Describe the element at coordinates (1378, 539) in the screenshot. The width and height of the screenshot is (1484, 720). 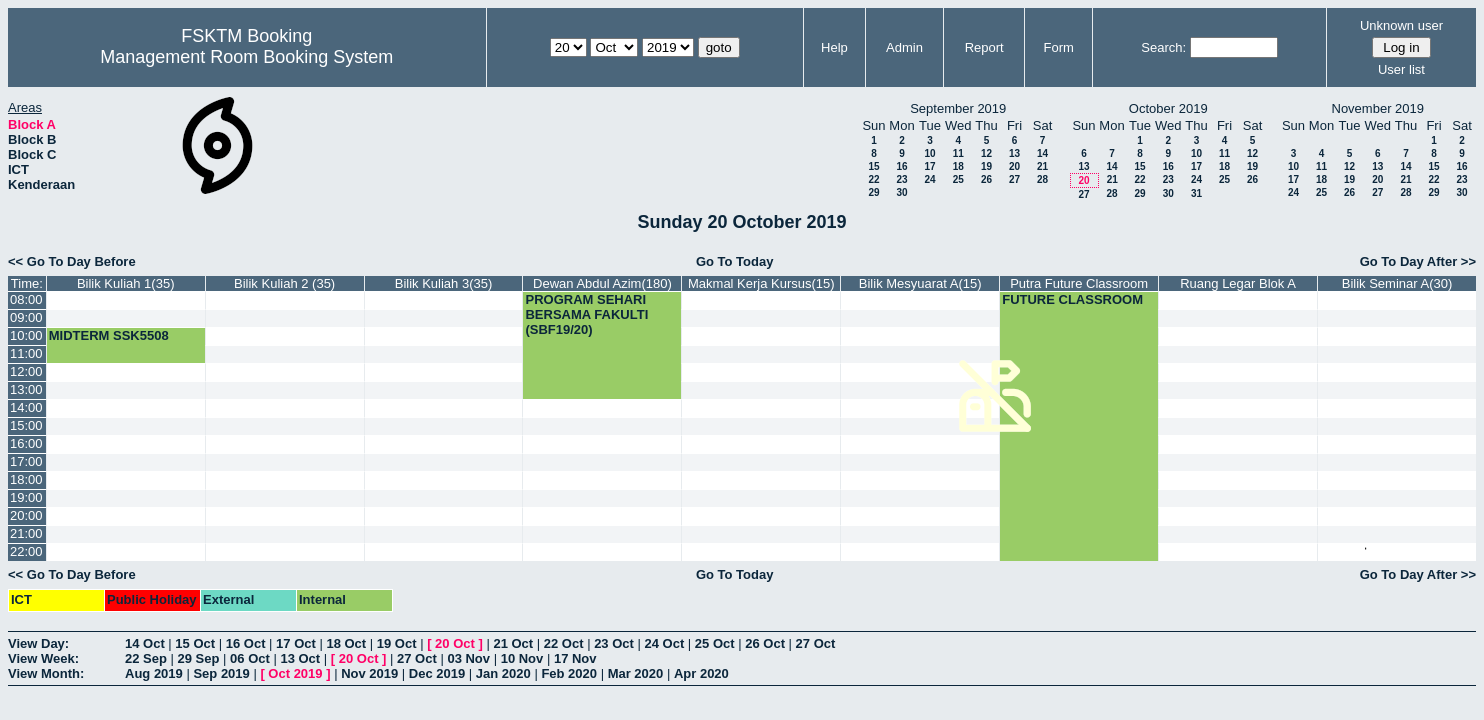
I see `indicates no cellular signal available` at that location.